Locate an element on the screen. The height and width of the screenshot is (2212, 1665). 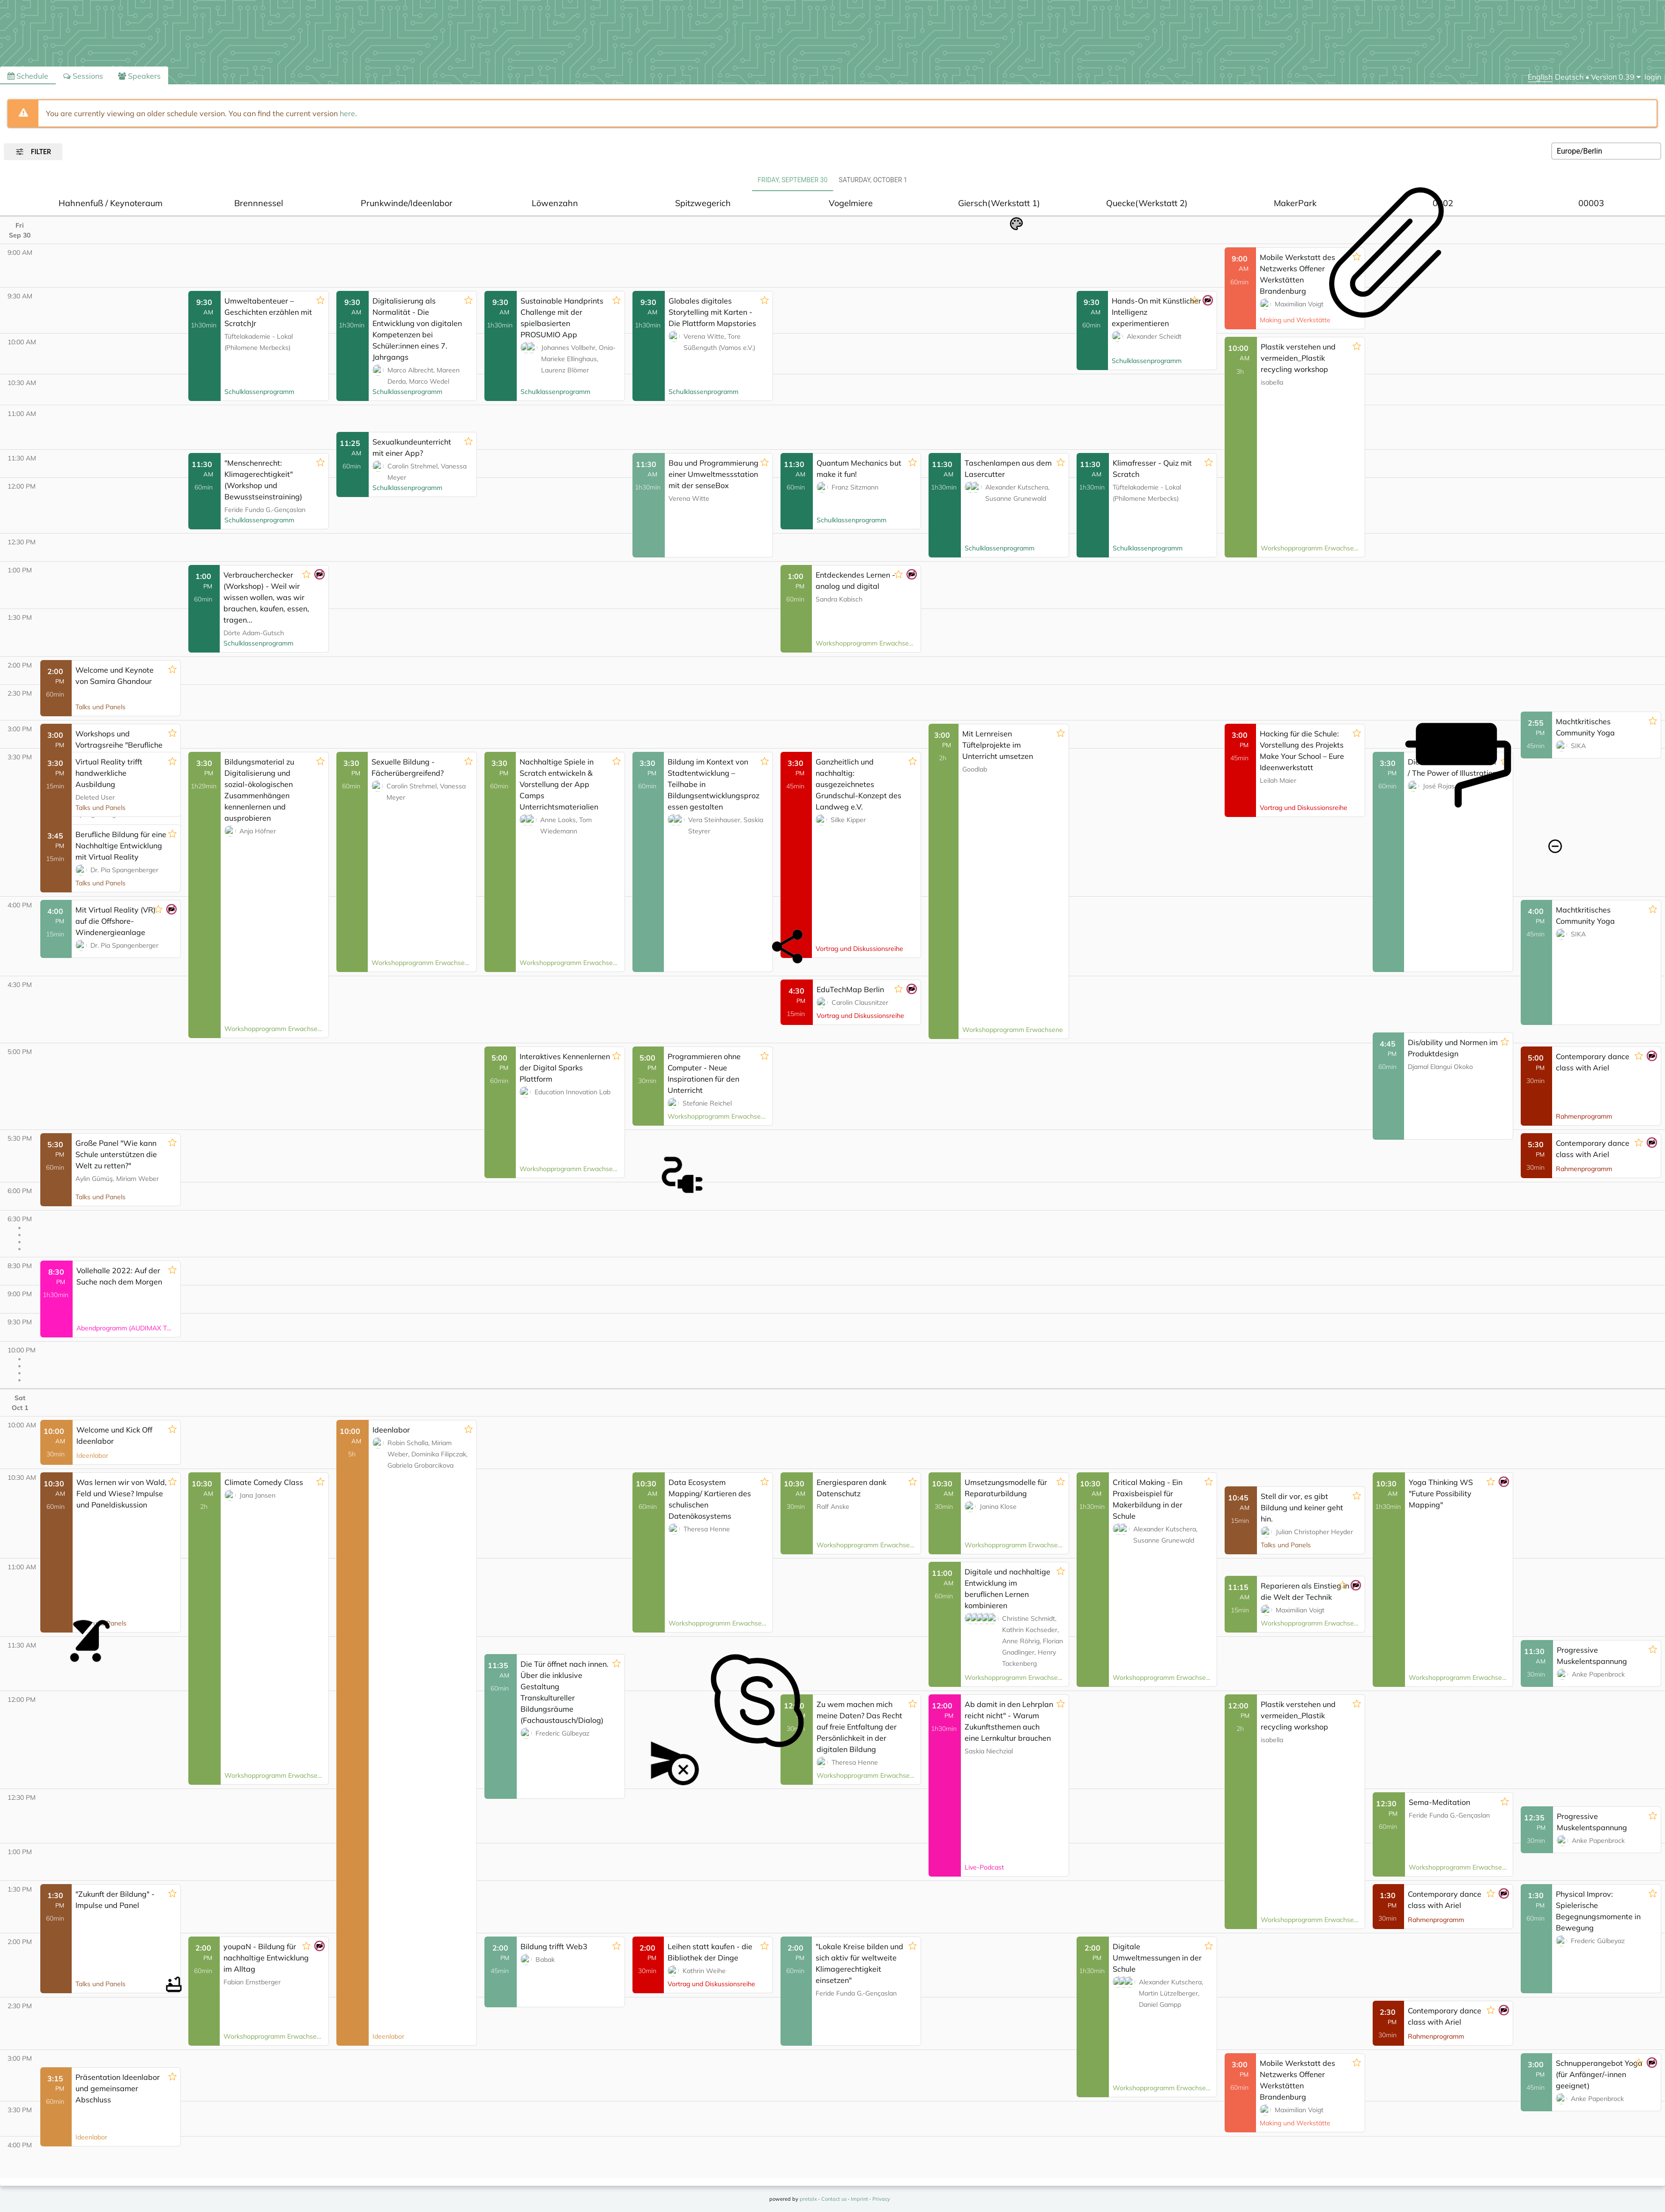
open skype app is located at coordinates (757, 1700).